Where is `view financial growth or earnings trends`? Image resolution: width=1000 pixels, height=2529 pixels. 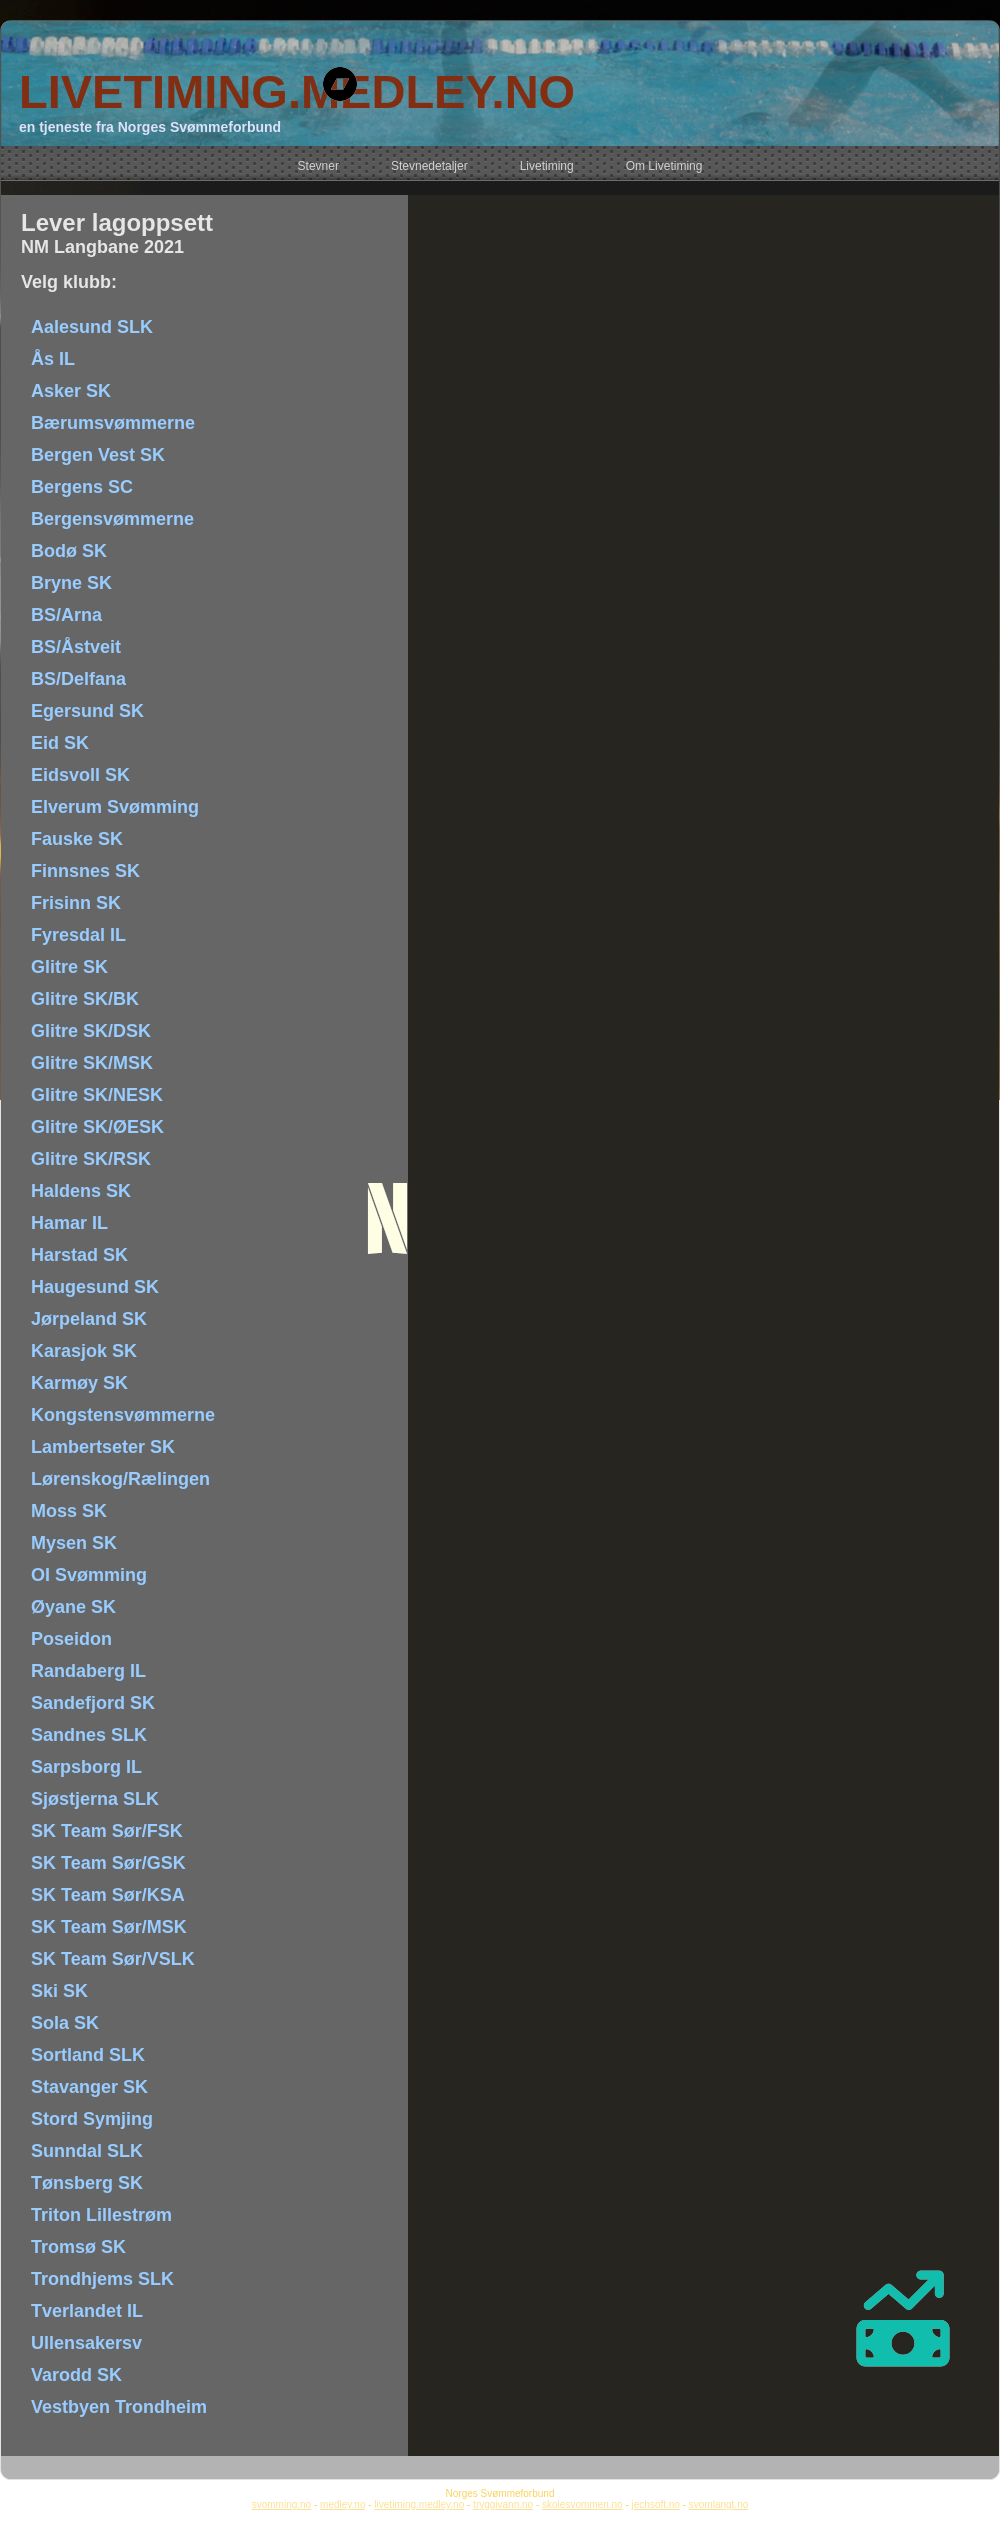
view financial growth or earnings trends is located at coordinates (903, 2320).